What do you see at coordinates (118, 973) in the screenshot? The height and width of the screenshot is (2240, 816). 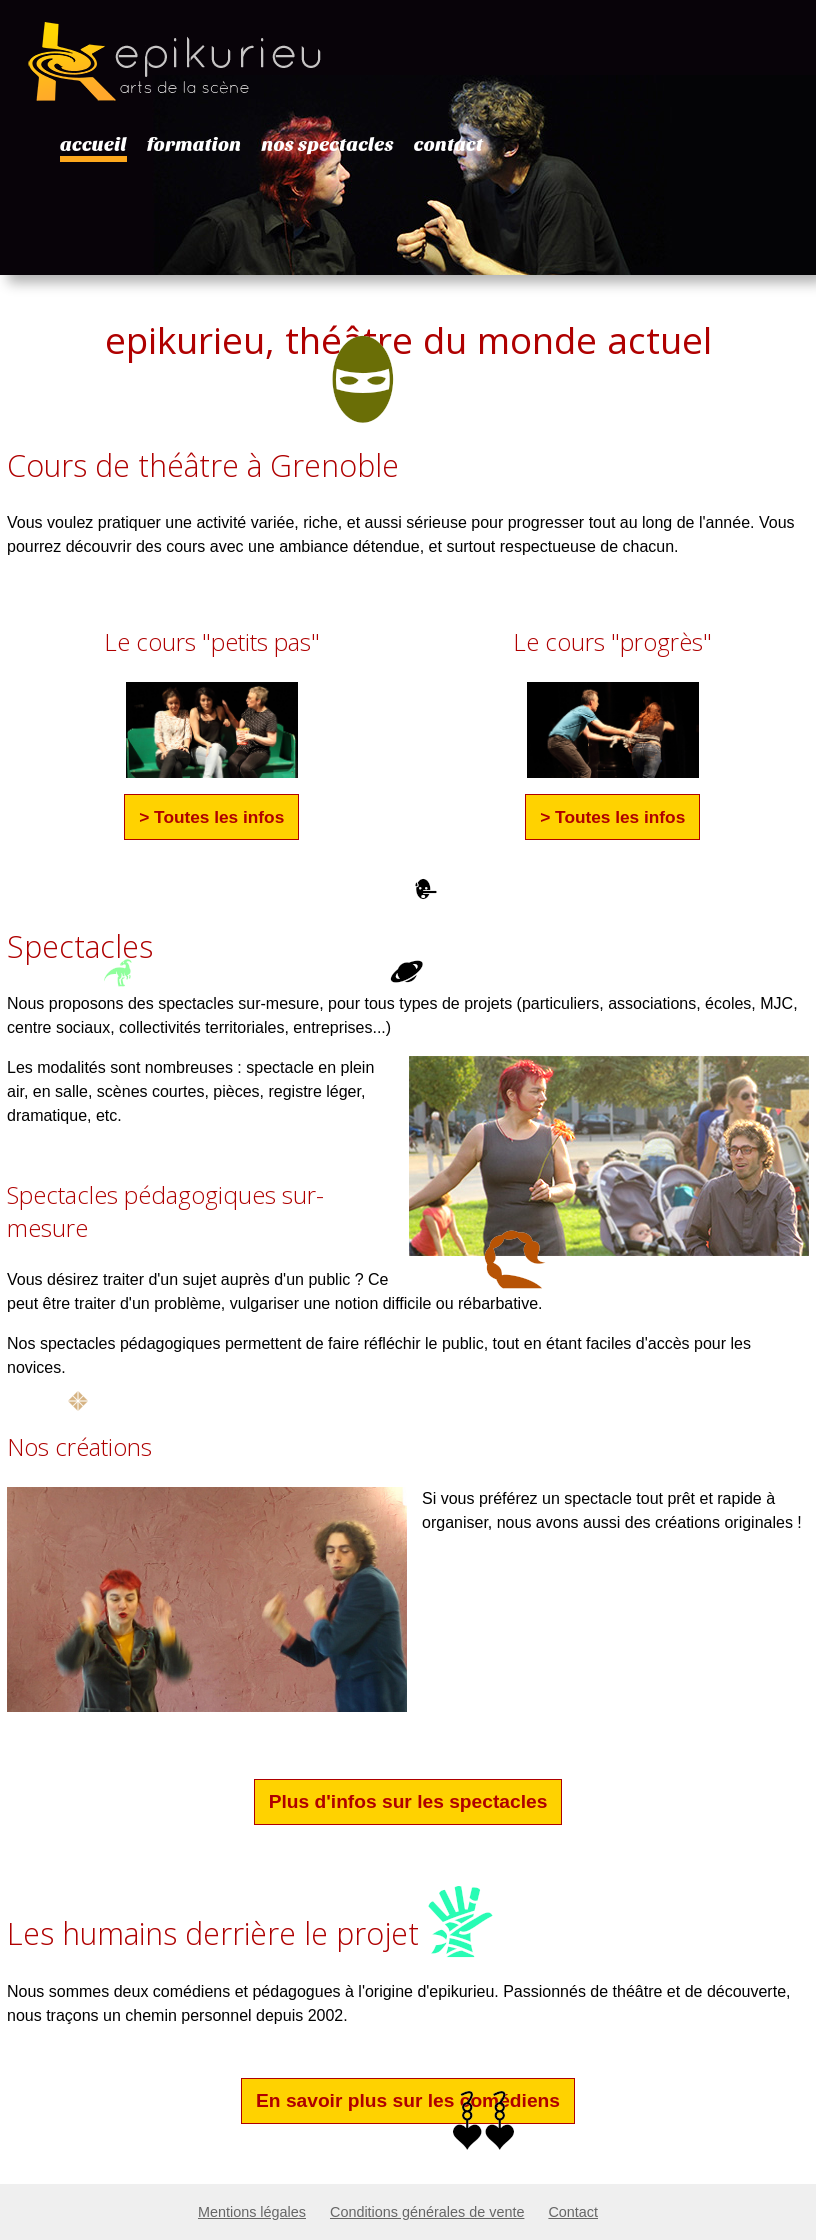 I see `select parasaurolophus dinosaur character` at bounding box center [118, 973].